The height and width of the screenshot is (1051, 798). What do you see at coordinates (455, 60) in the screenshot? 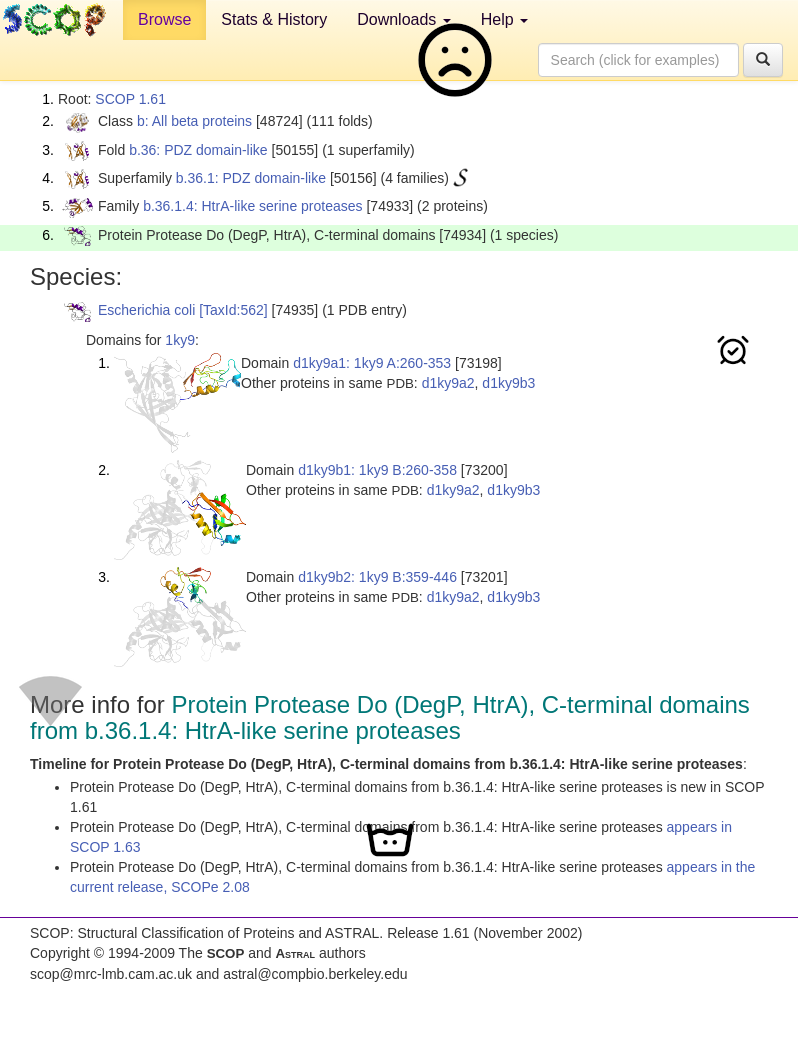
I see `submit negative feedback or rating` at bounding box center [455, 60].